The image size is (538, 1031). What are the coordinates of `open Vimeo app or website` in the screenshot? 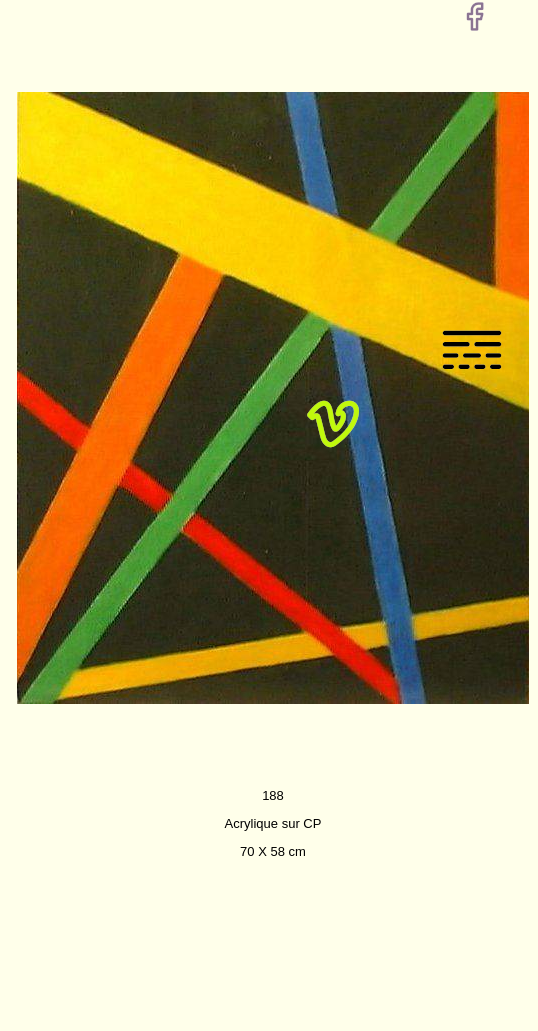 It's located at (333, 424).